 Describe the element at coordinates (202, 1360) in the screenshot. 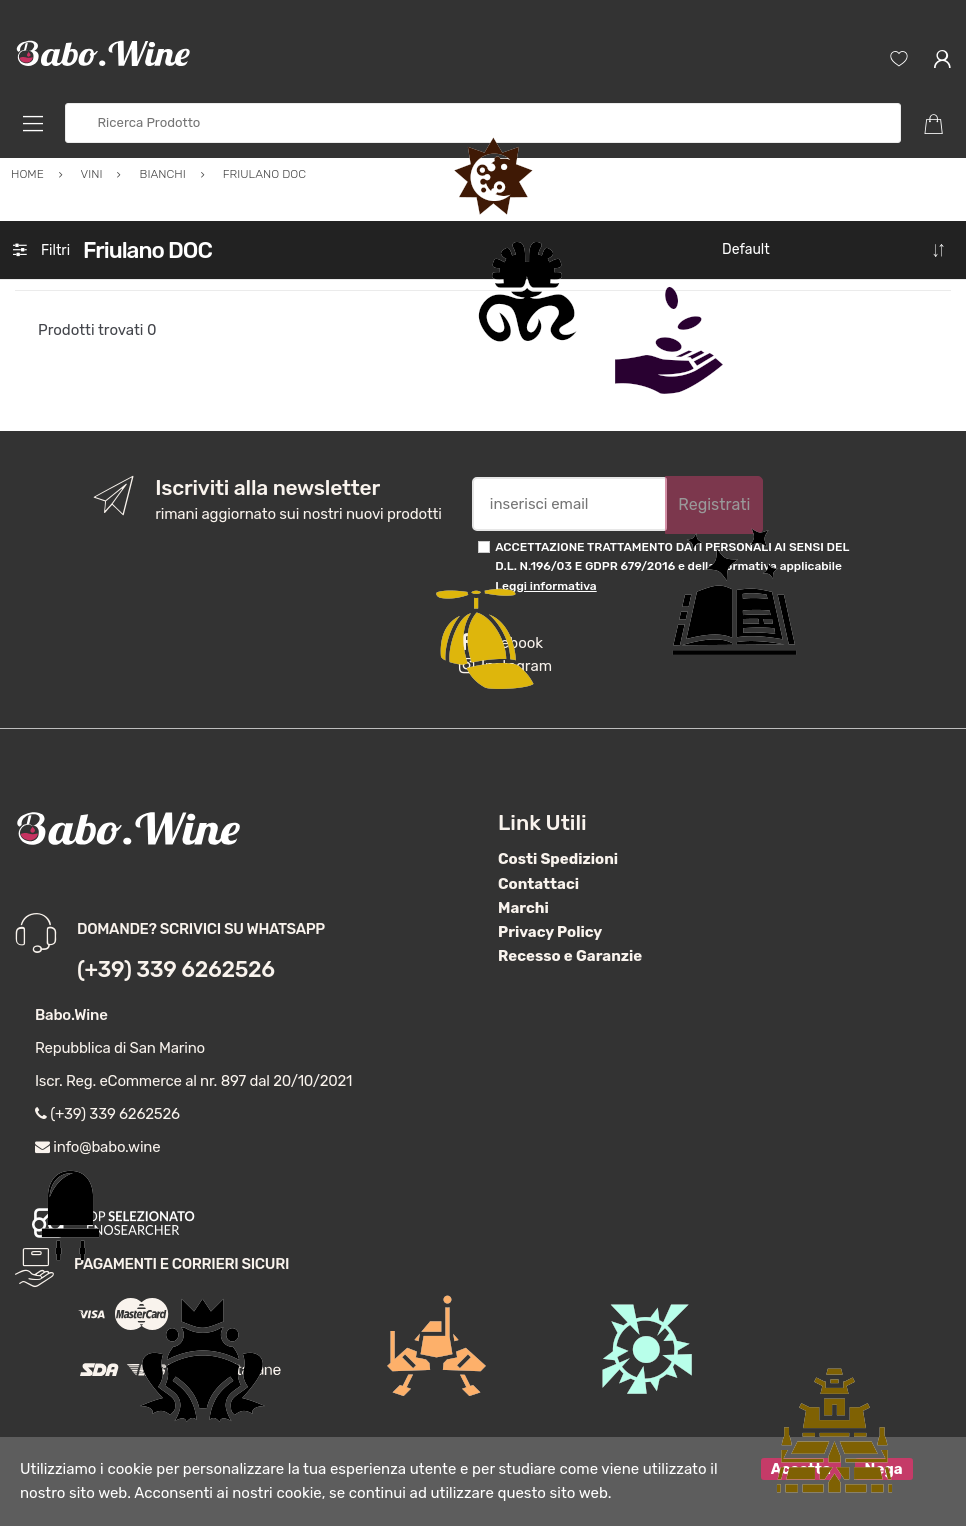

I see `select the frog prince character` at that location.